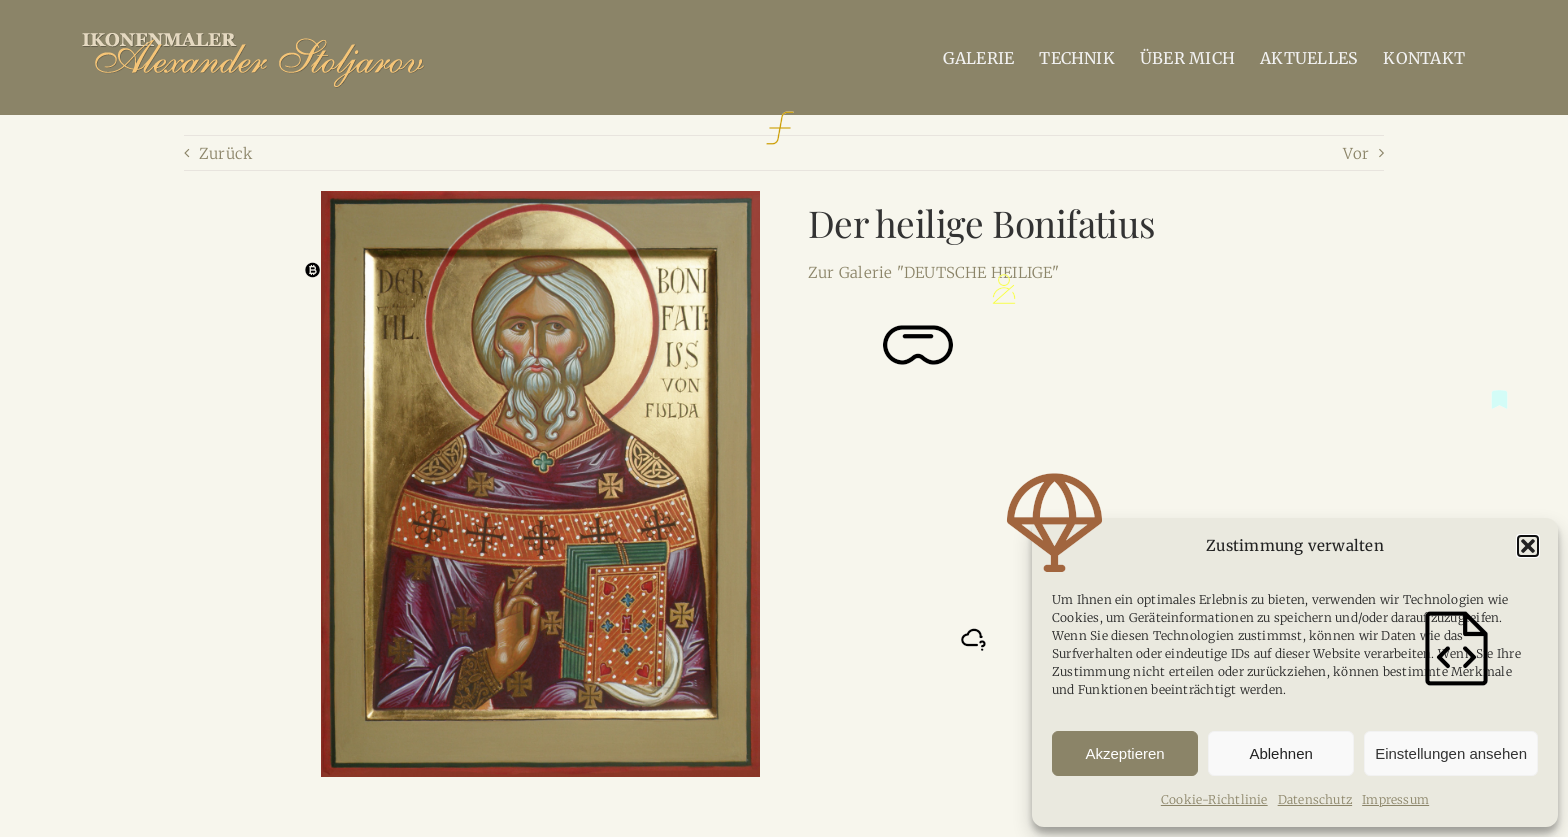 The width and height of the screenshot is (1568, 837). What do you see at coordinates (974, 638) in the screenshot?
I see `cloud storage help or support` at bounding box center [974, 638].